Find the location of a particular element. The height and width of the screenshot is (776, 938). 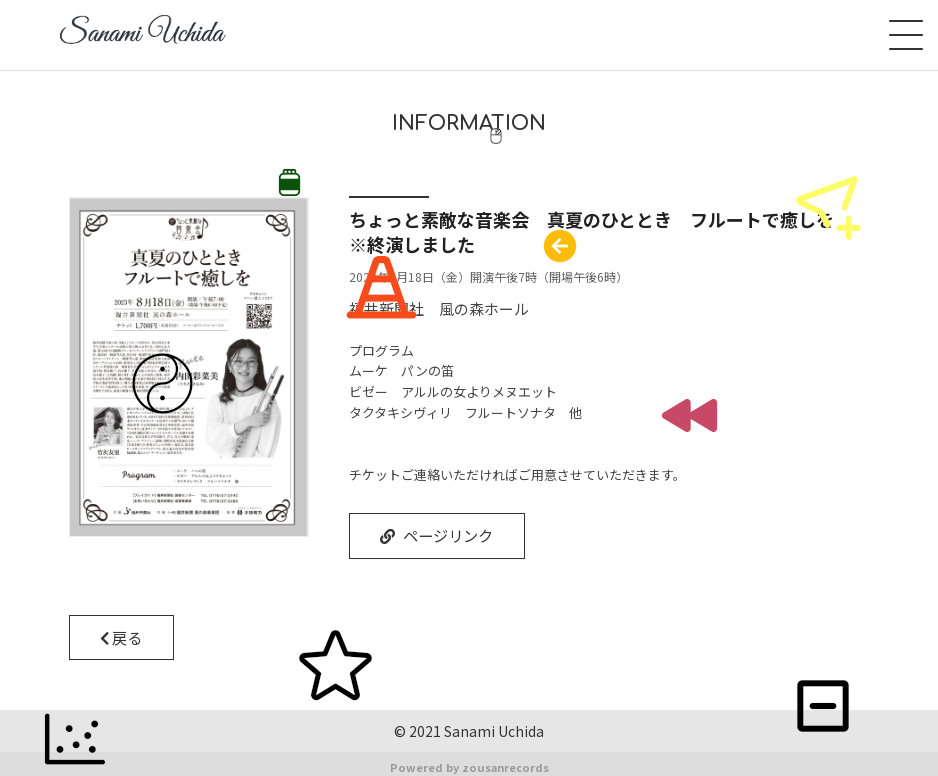

right-click to open context menu is located at coordinates (496, 136).